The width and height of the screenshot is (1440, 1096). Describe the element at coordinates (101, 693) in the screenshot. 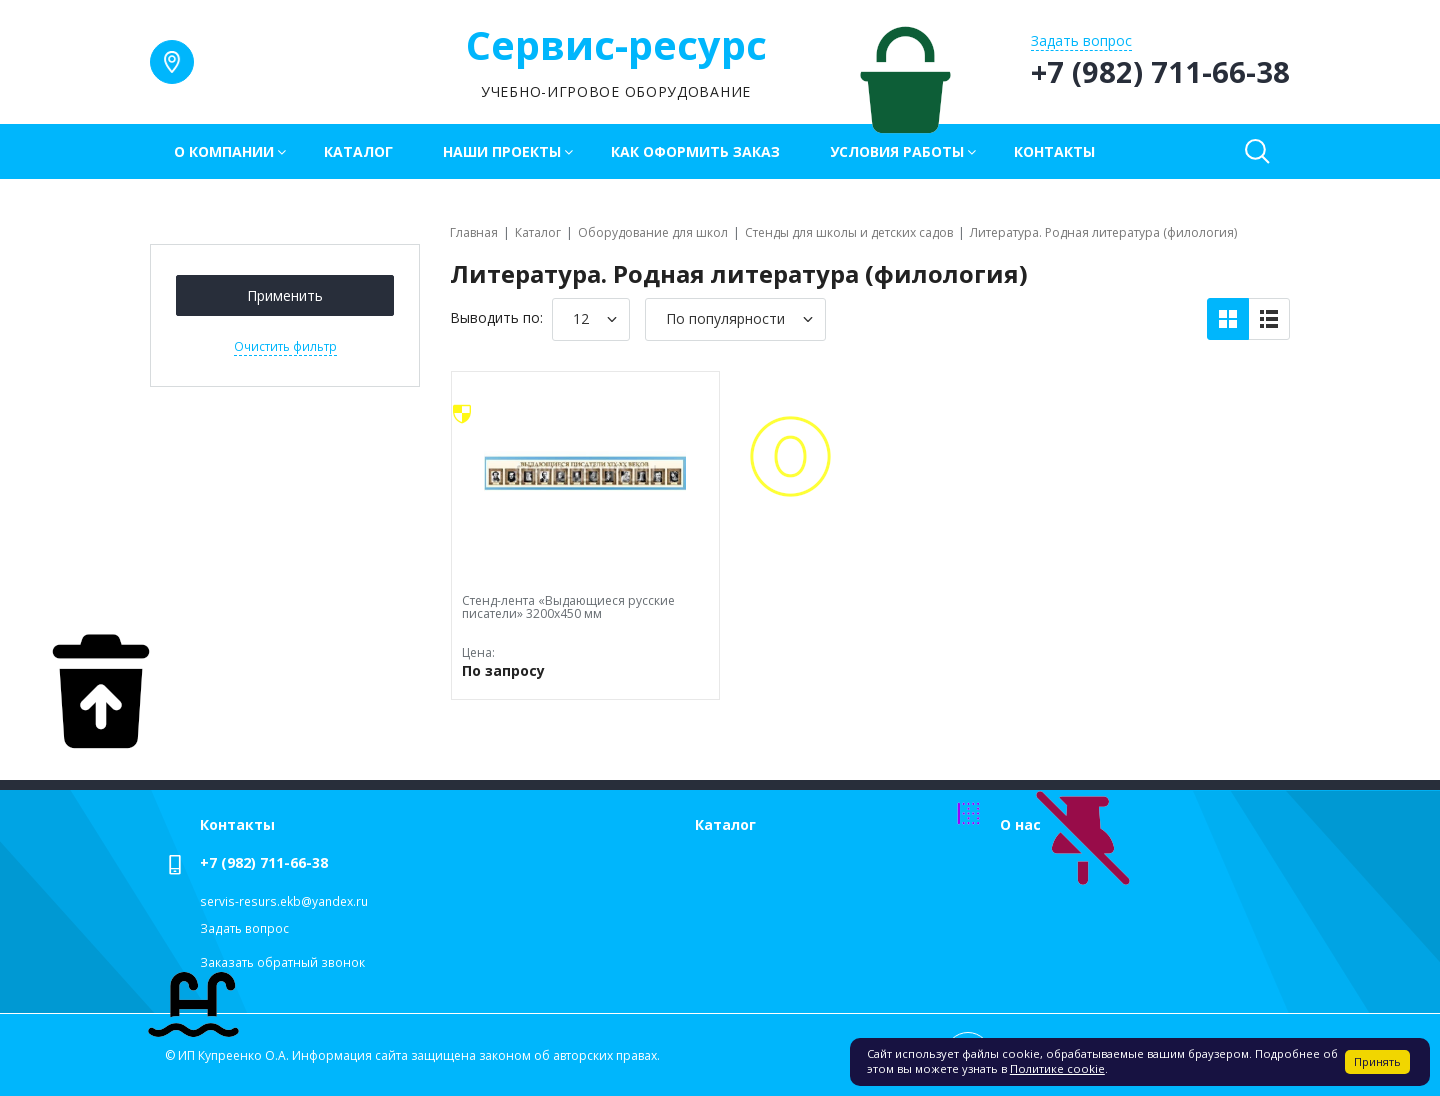

I see `restore a deleted item from trash` at that location.